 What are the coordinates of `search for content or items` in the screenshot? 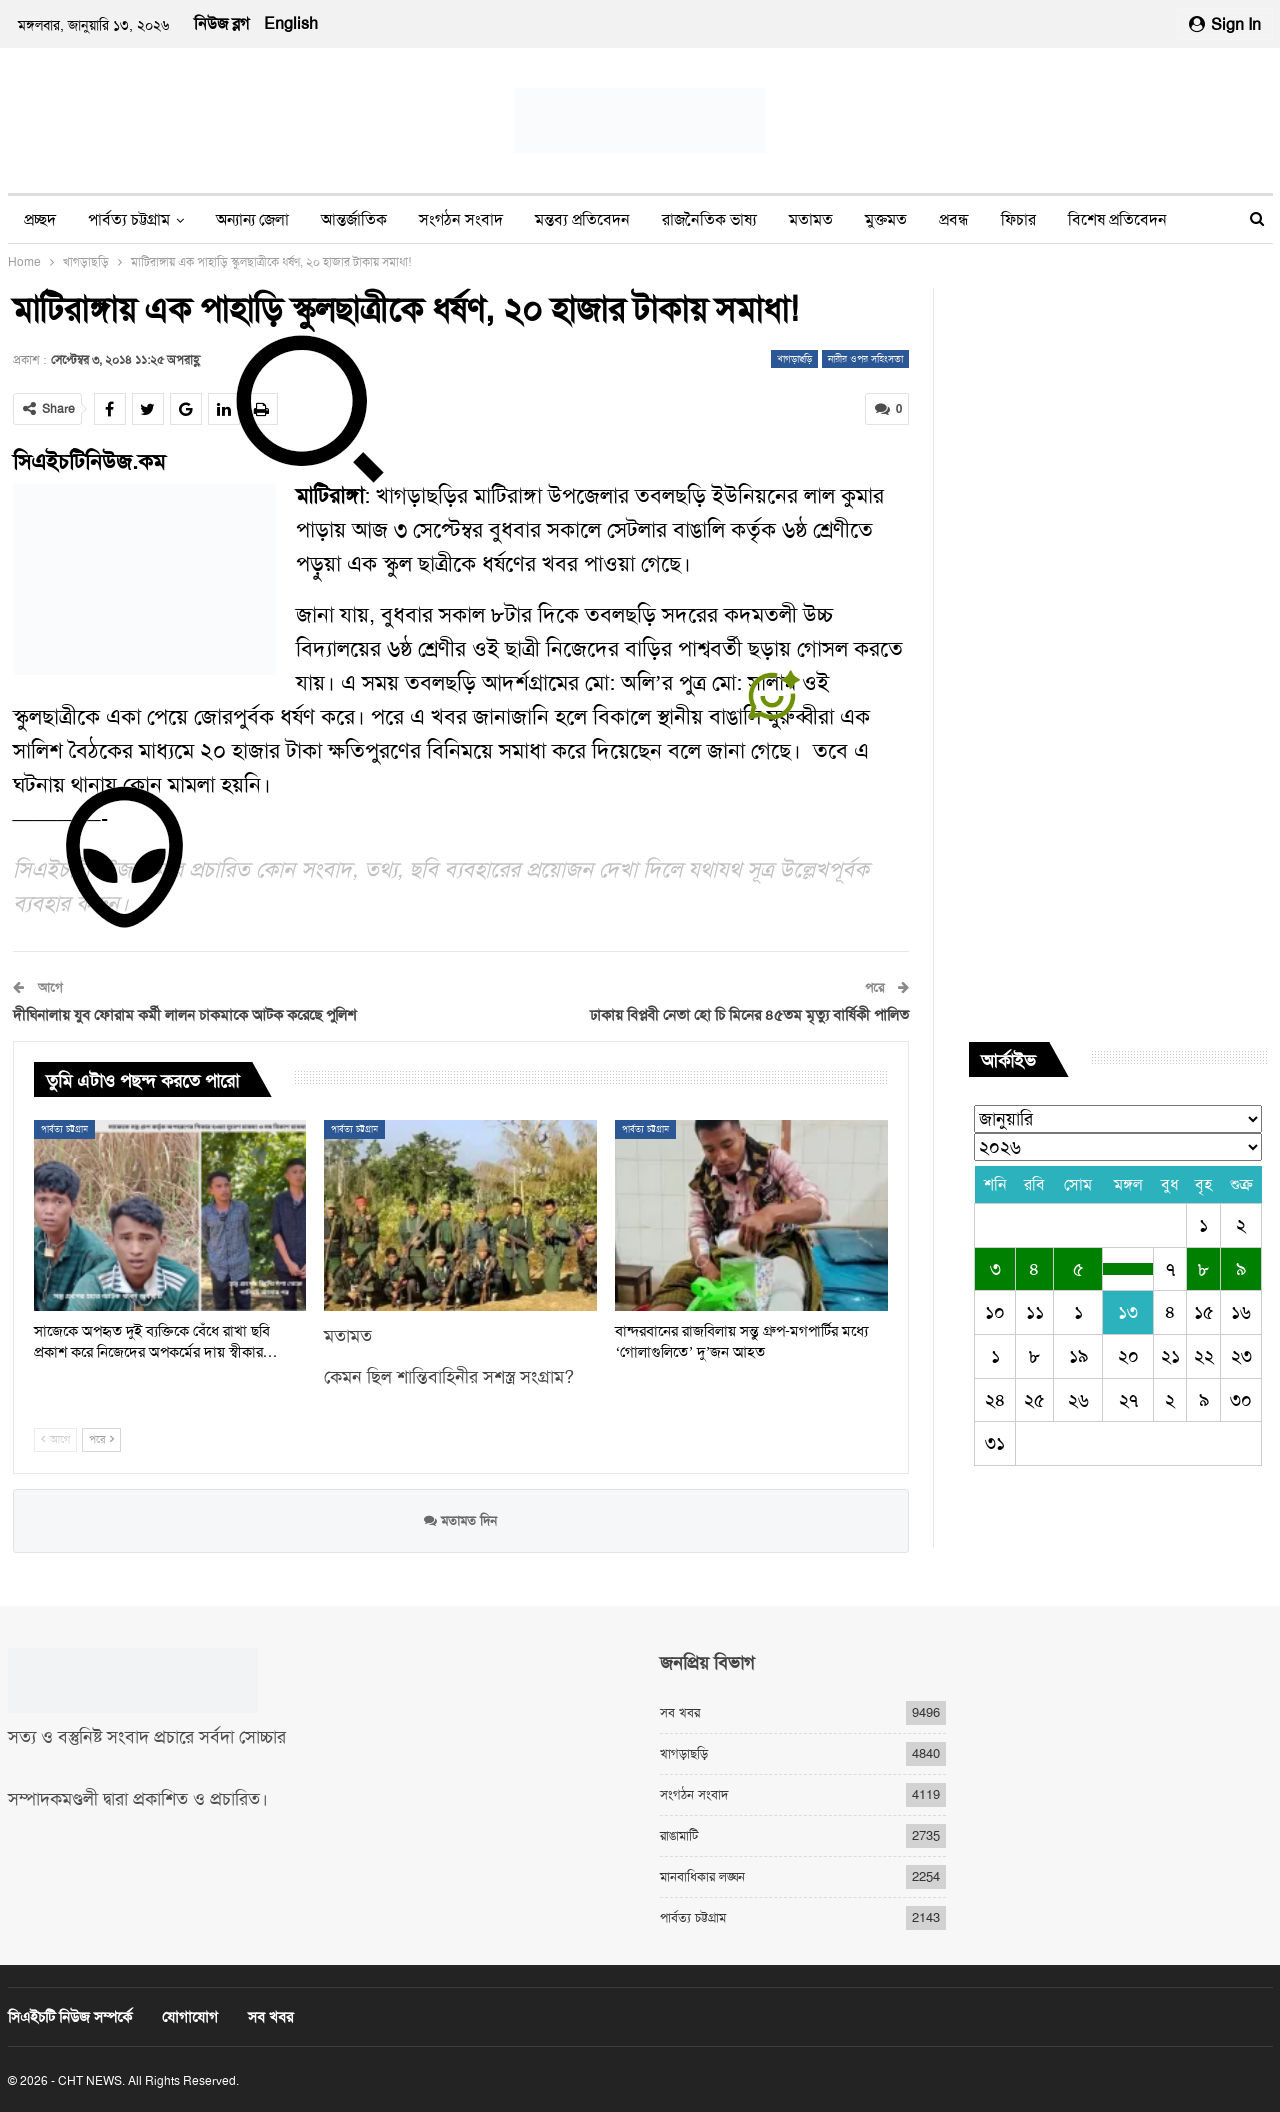 It's located at (309, 408).